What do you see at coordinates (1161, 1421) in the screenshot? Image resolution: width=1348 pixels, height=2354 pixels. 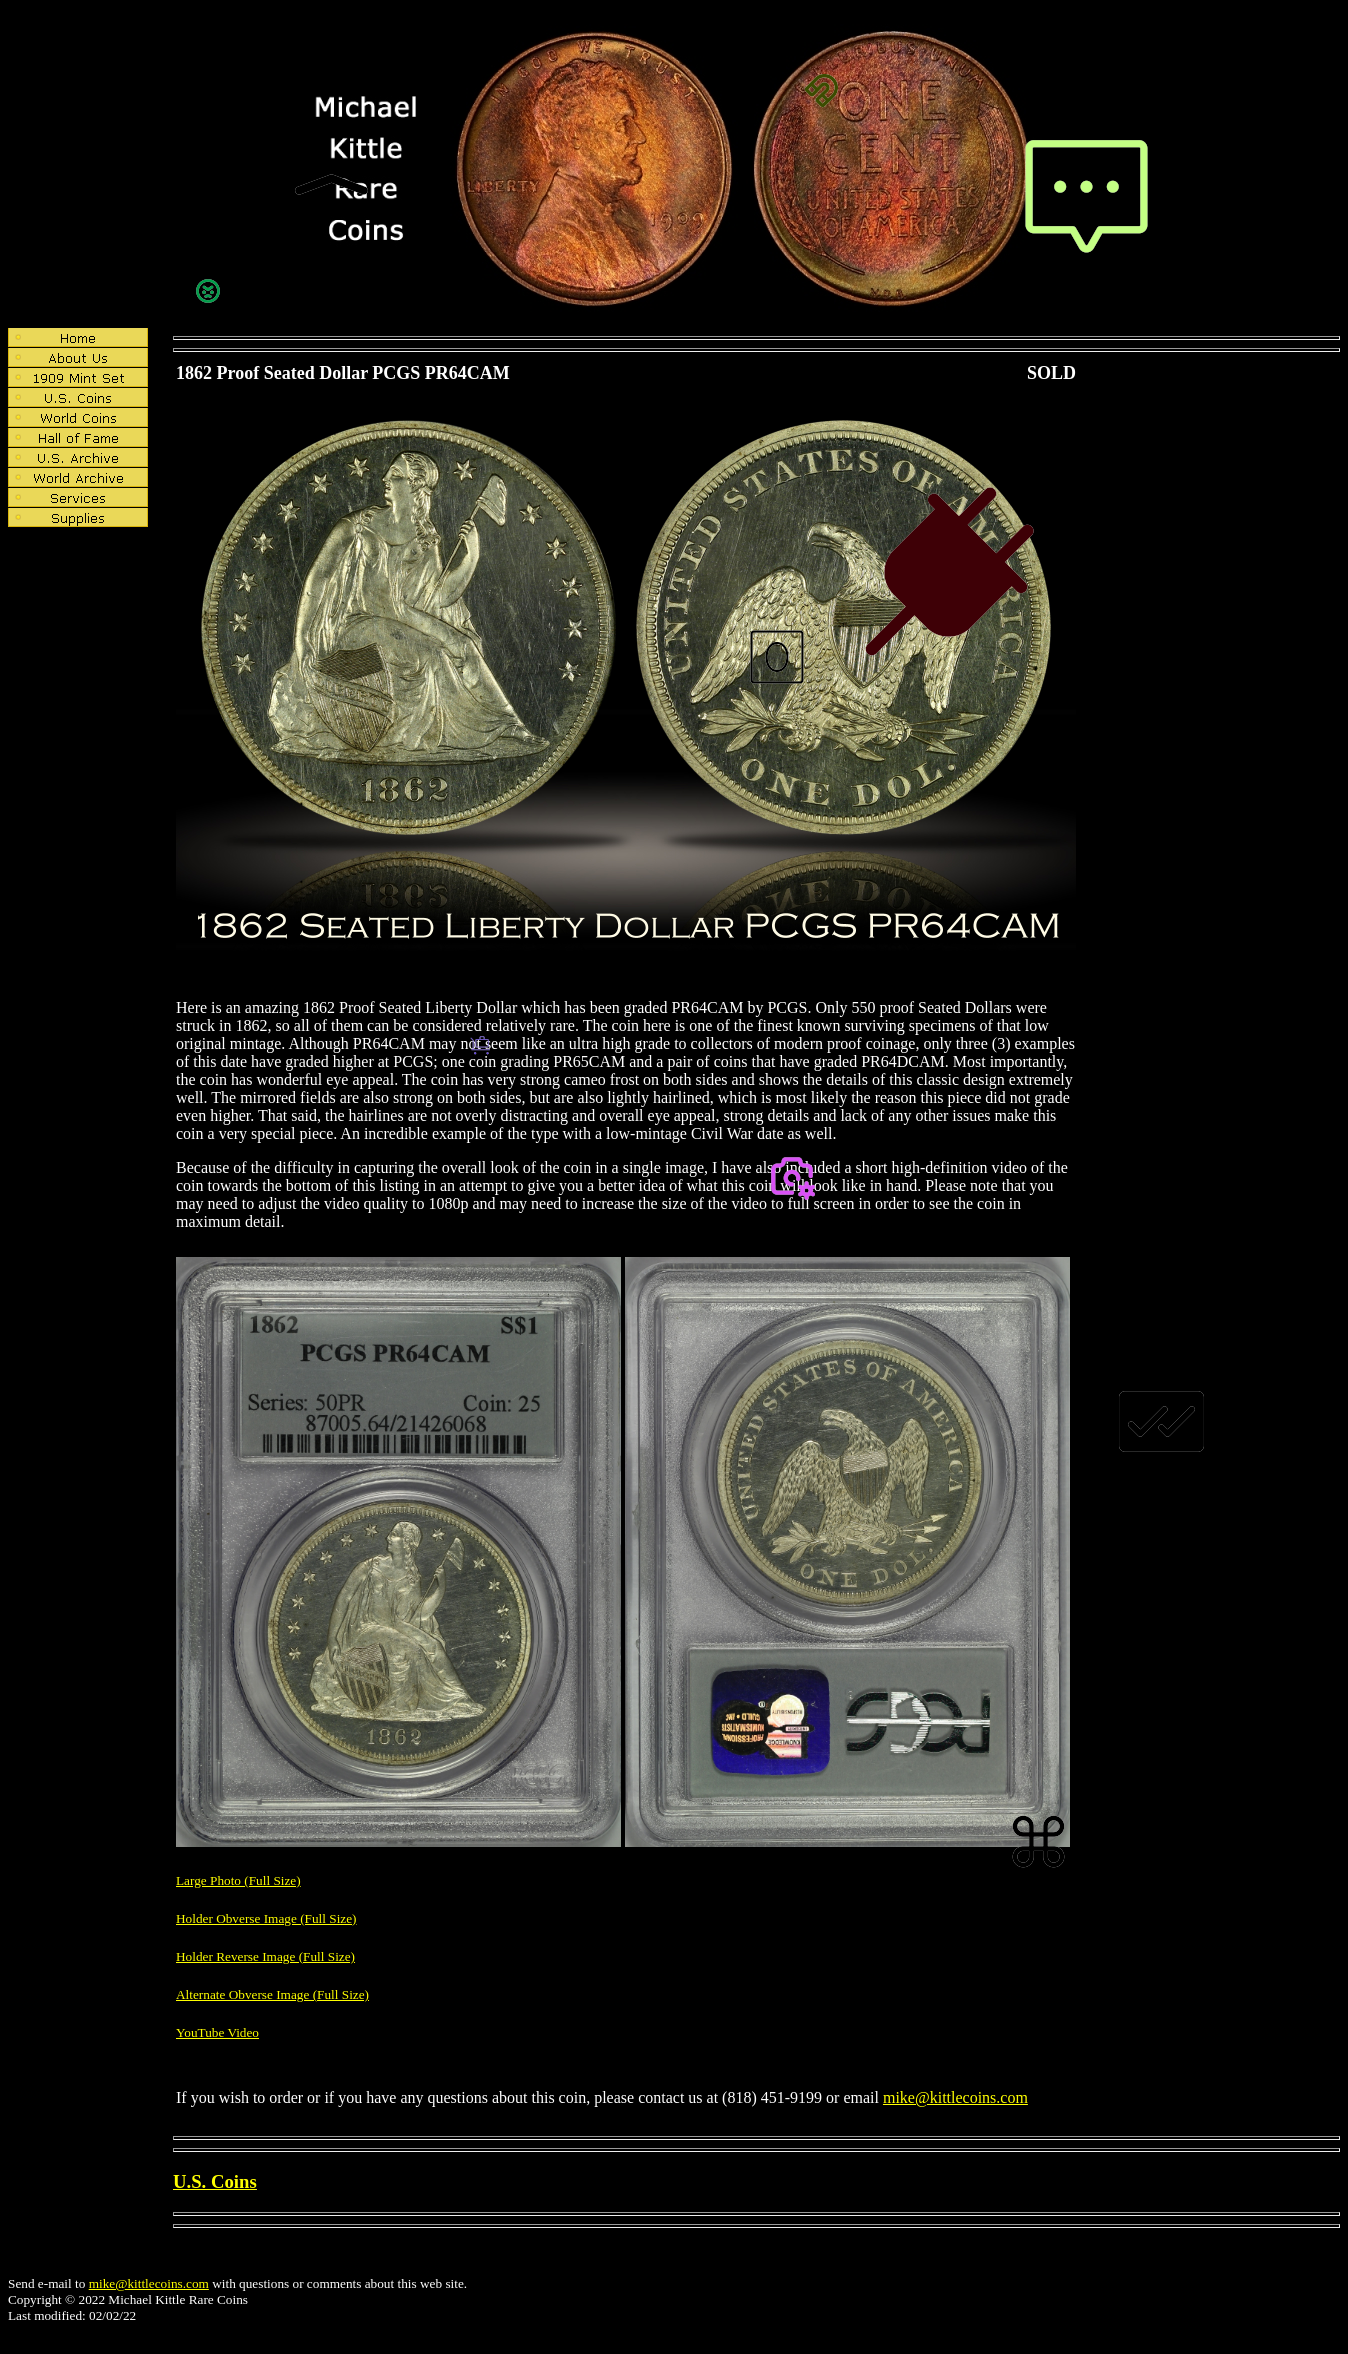 I see `indicates multiple items selected or completed` at bounding box center [1161, 1421].